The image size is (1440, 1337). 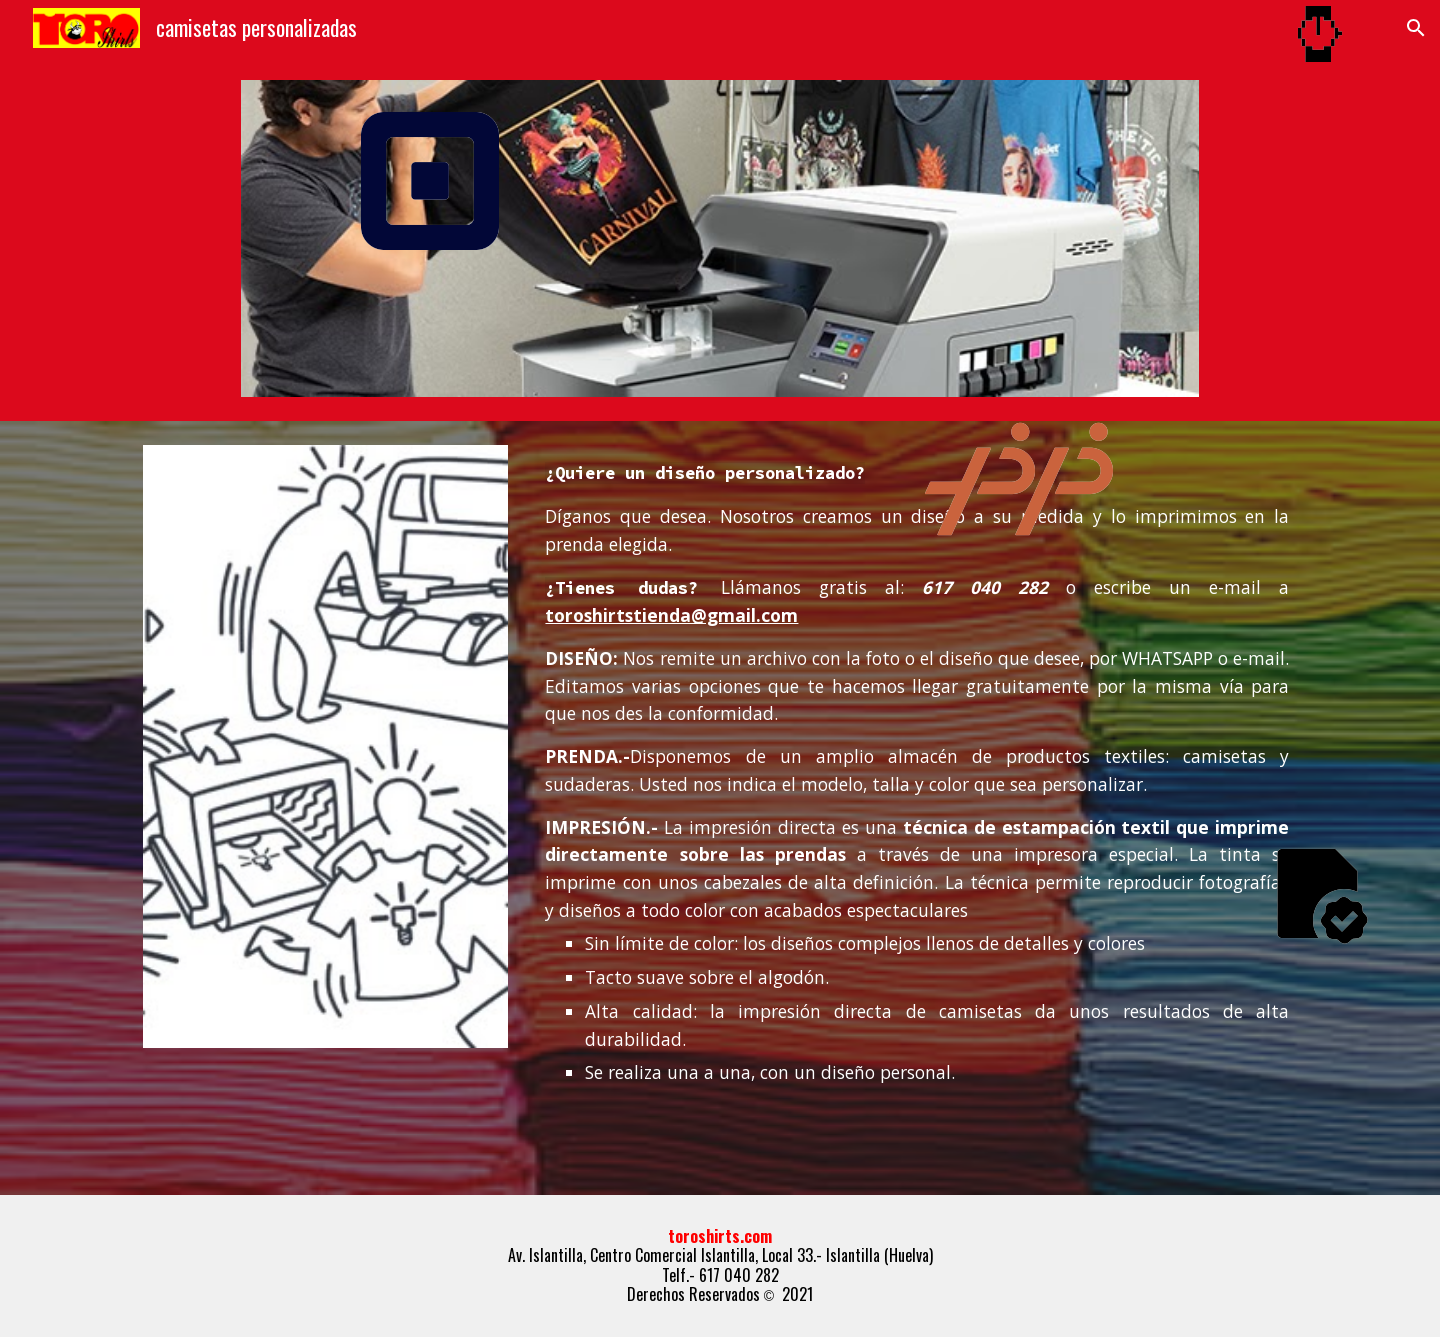 I want to click on visit Hackernoon website or blog, so click(x=1320, y=34).